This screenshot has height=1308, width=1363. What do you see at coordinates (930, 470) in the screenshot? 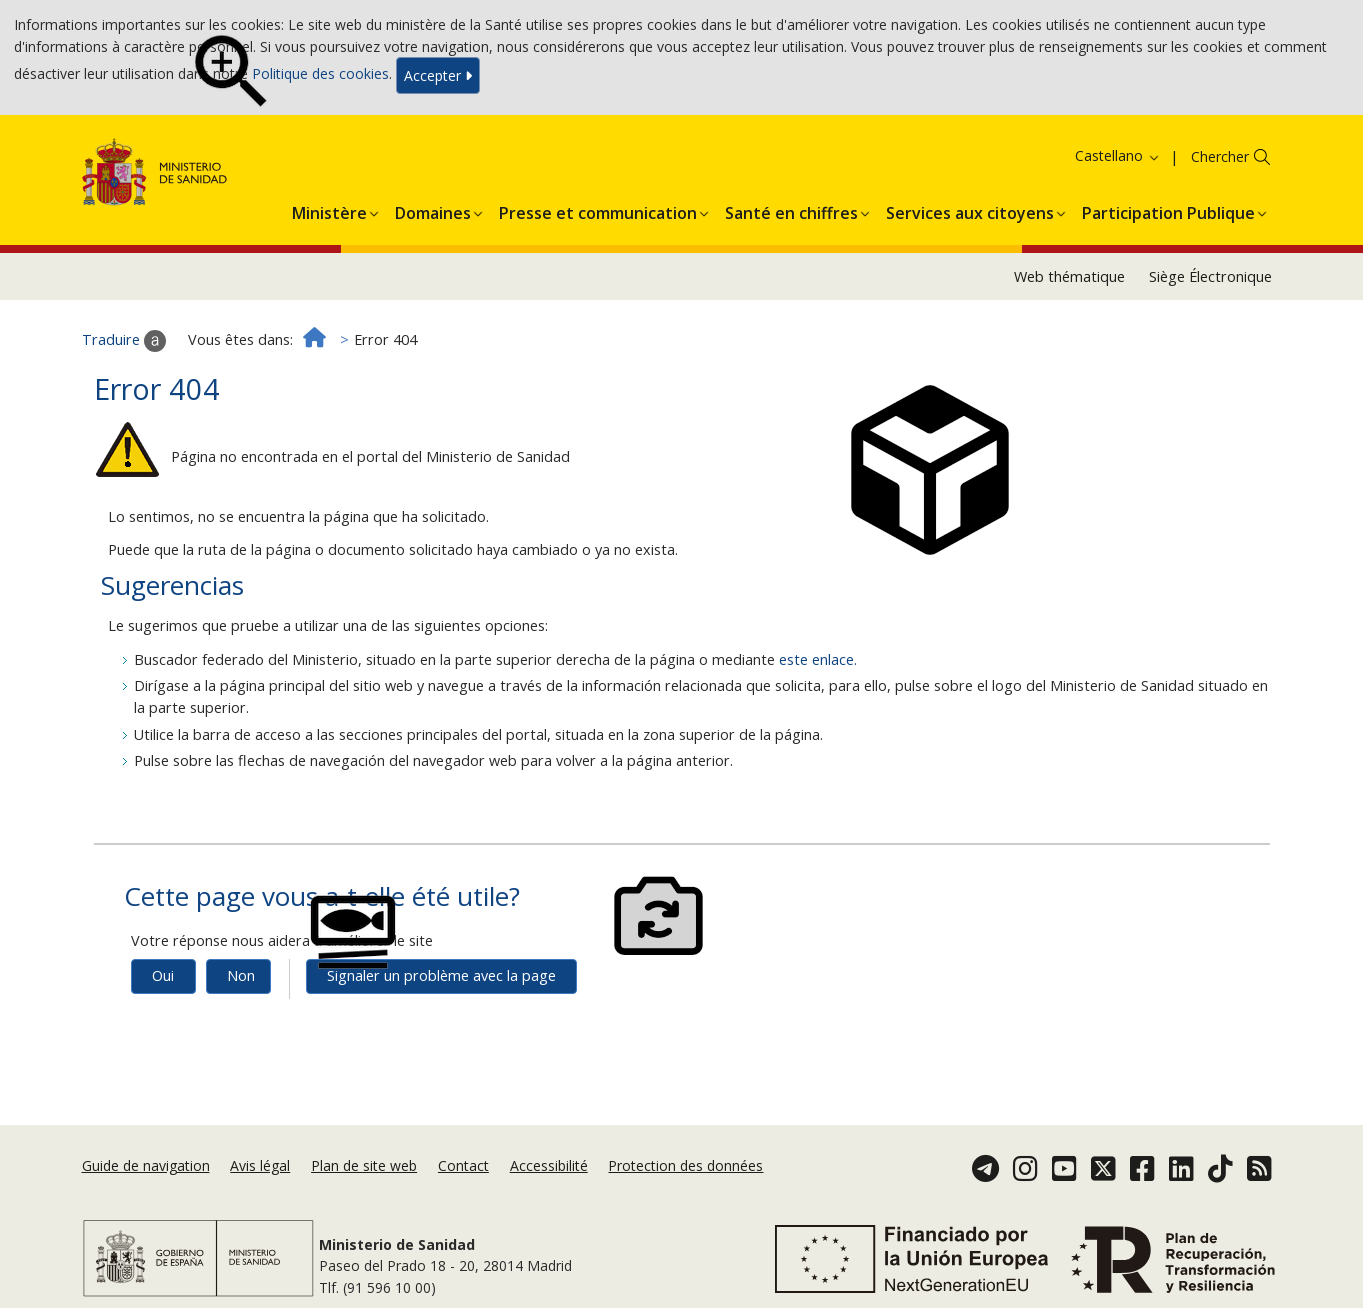
I see `open codesandbox development environment` at bounding box center [930, 470].